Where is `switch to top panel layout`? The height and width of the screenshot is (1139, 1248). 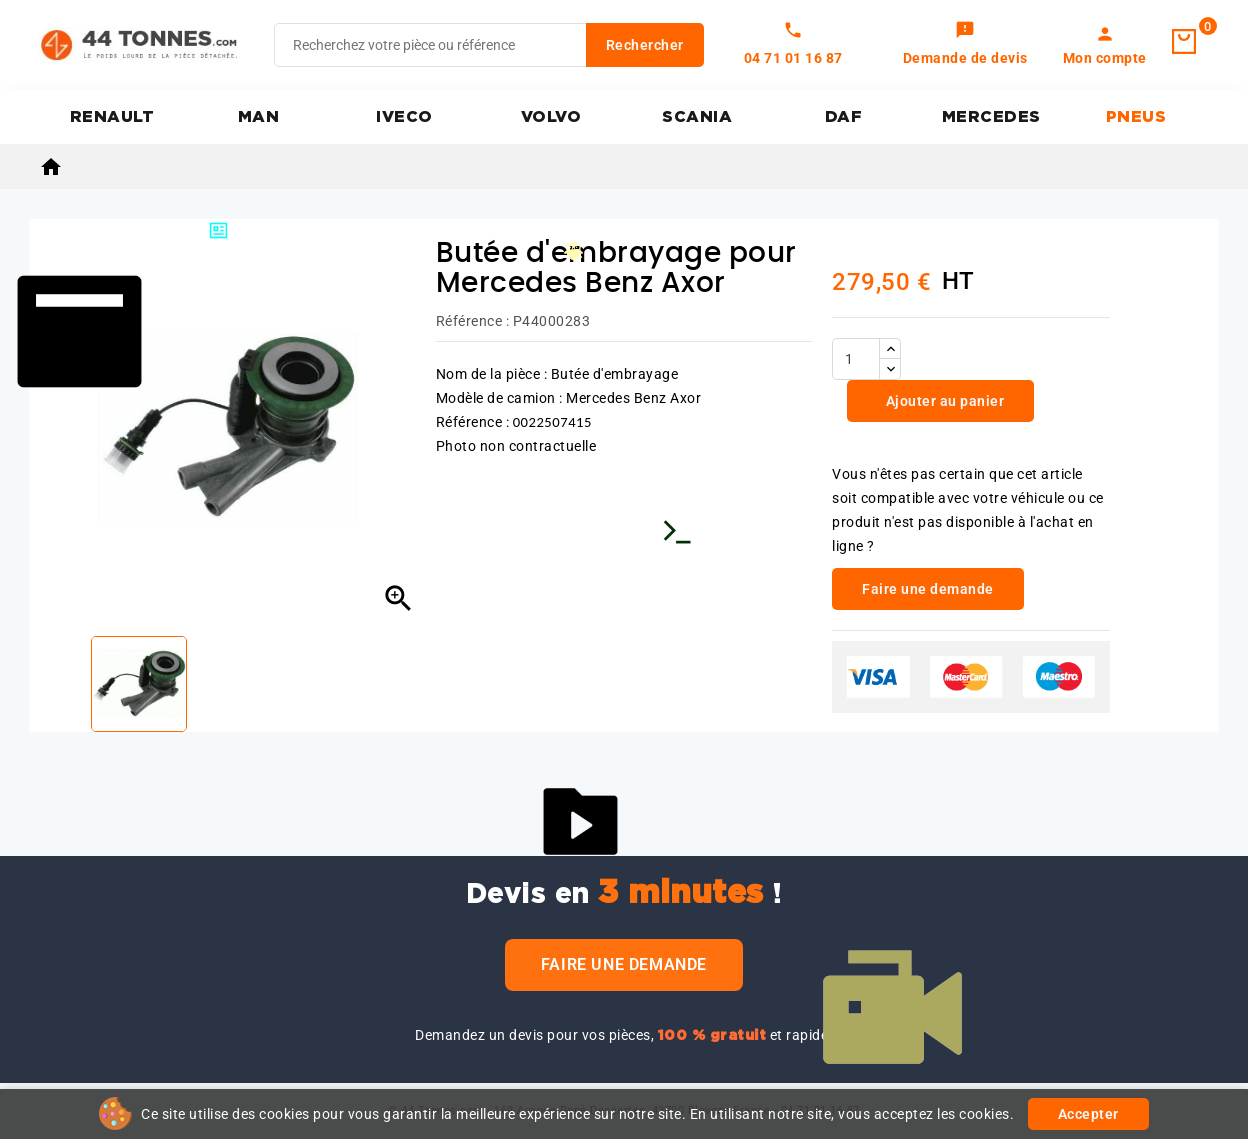 switch to top panel layout is located at coordinates (79, 331).